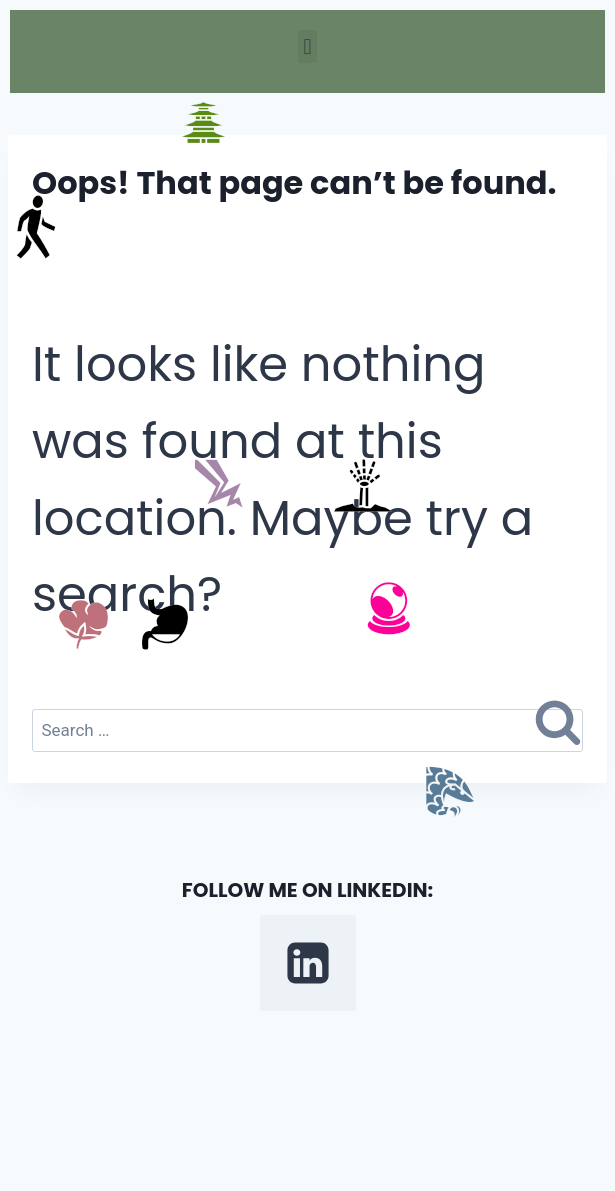 The image size is (615, 1191). What do you see at coordinates (165, 624) in the screenshot?
I see `view digestive health information` at bounding box center [165, 624].